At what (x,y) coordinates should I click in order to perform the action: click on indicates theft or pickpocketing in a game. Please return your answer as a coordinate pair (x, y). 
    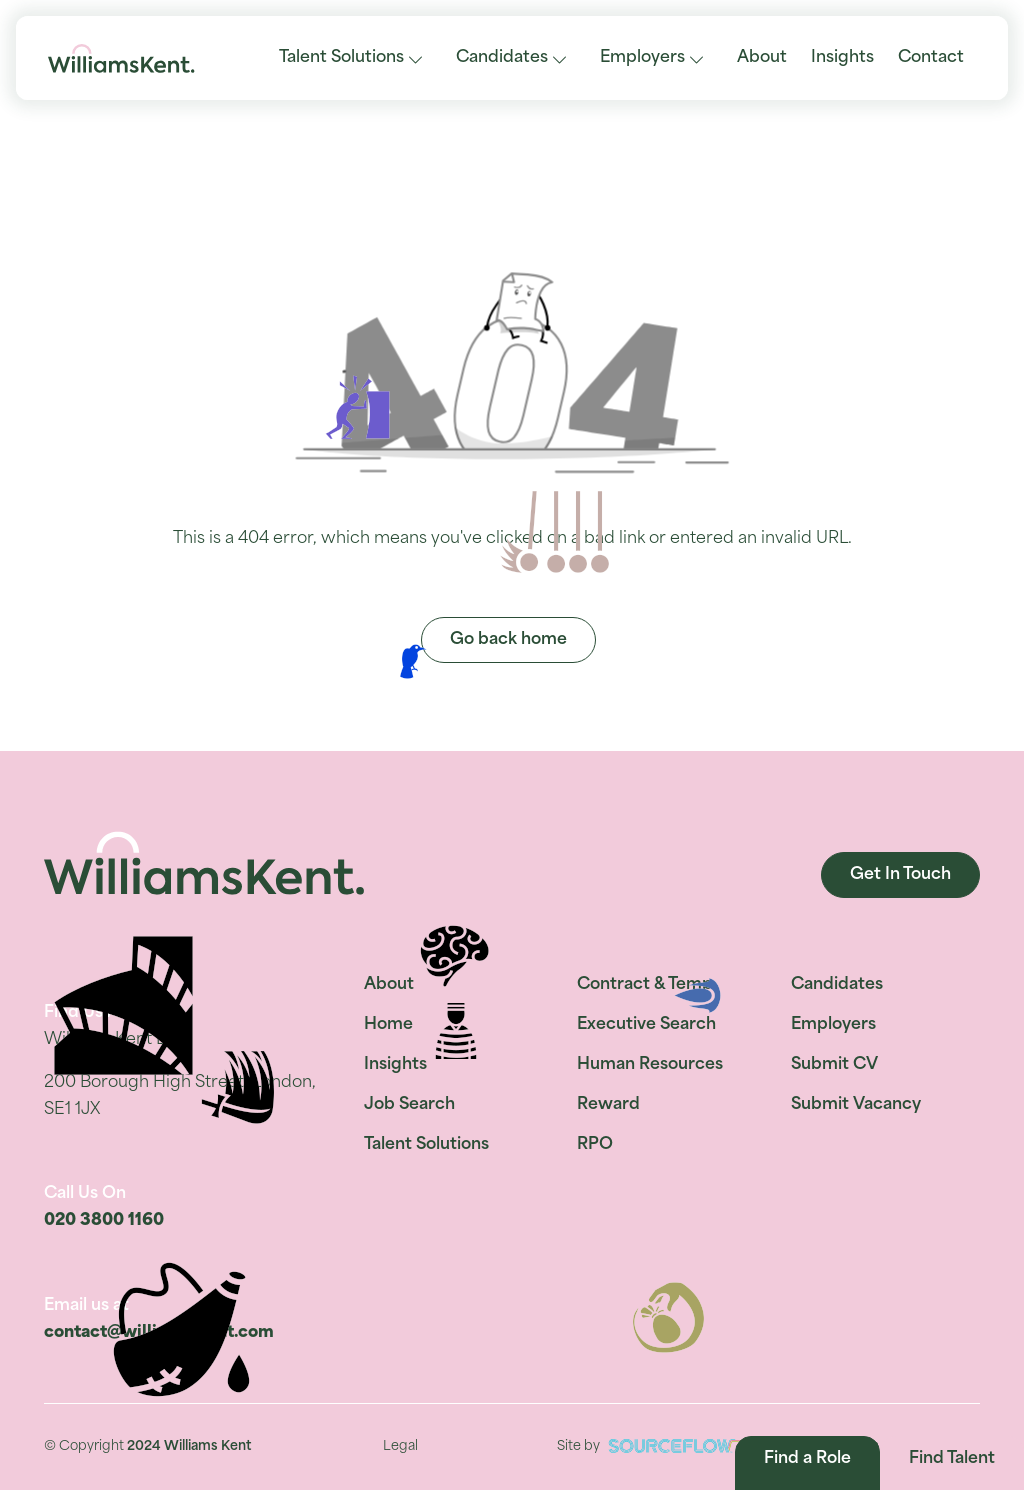
    Looking at the image, I should click on (668, 1317).